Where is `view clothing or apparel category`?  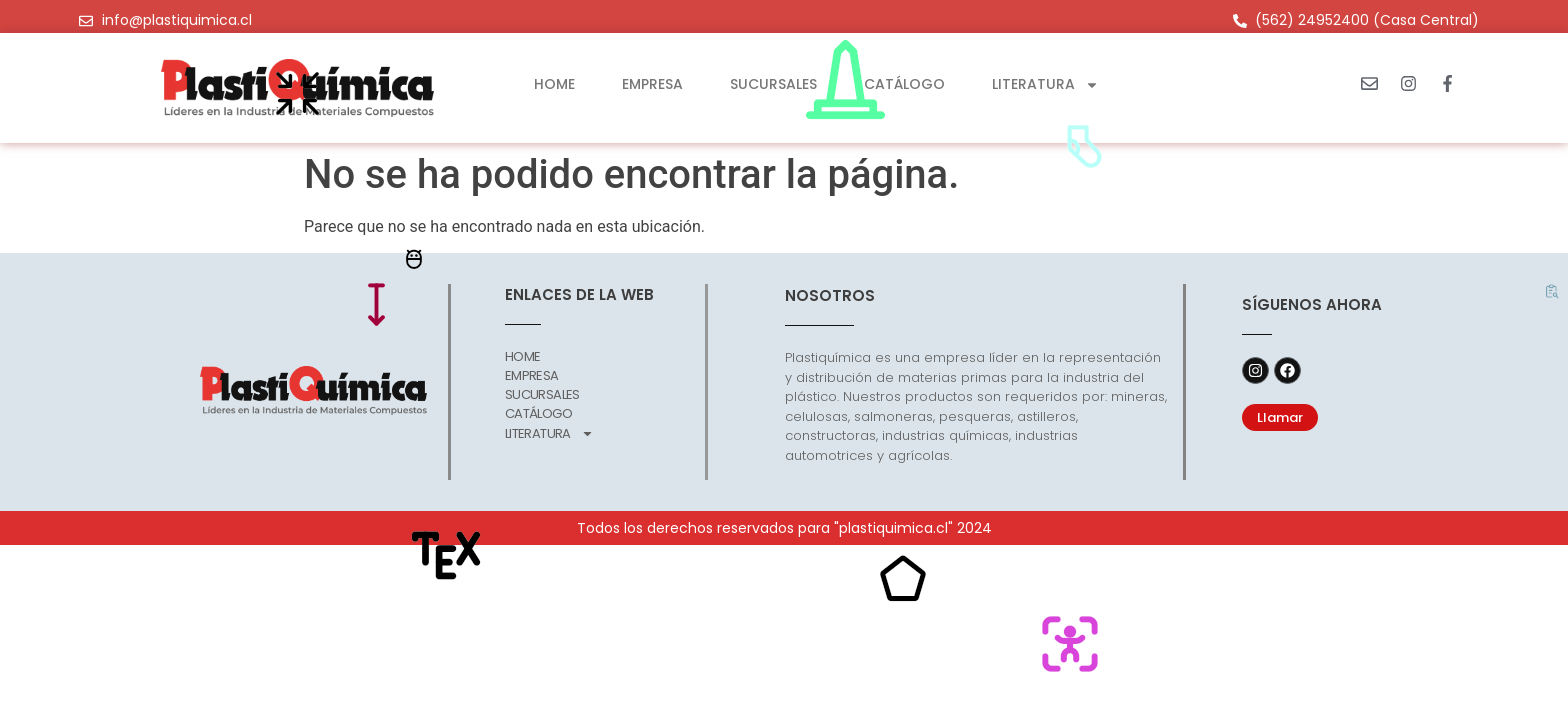
view clothing or apparel category is located at coordinates (1084, 146).